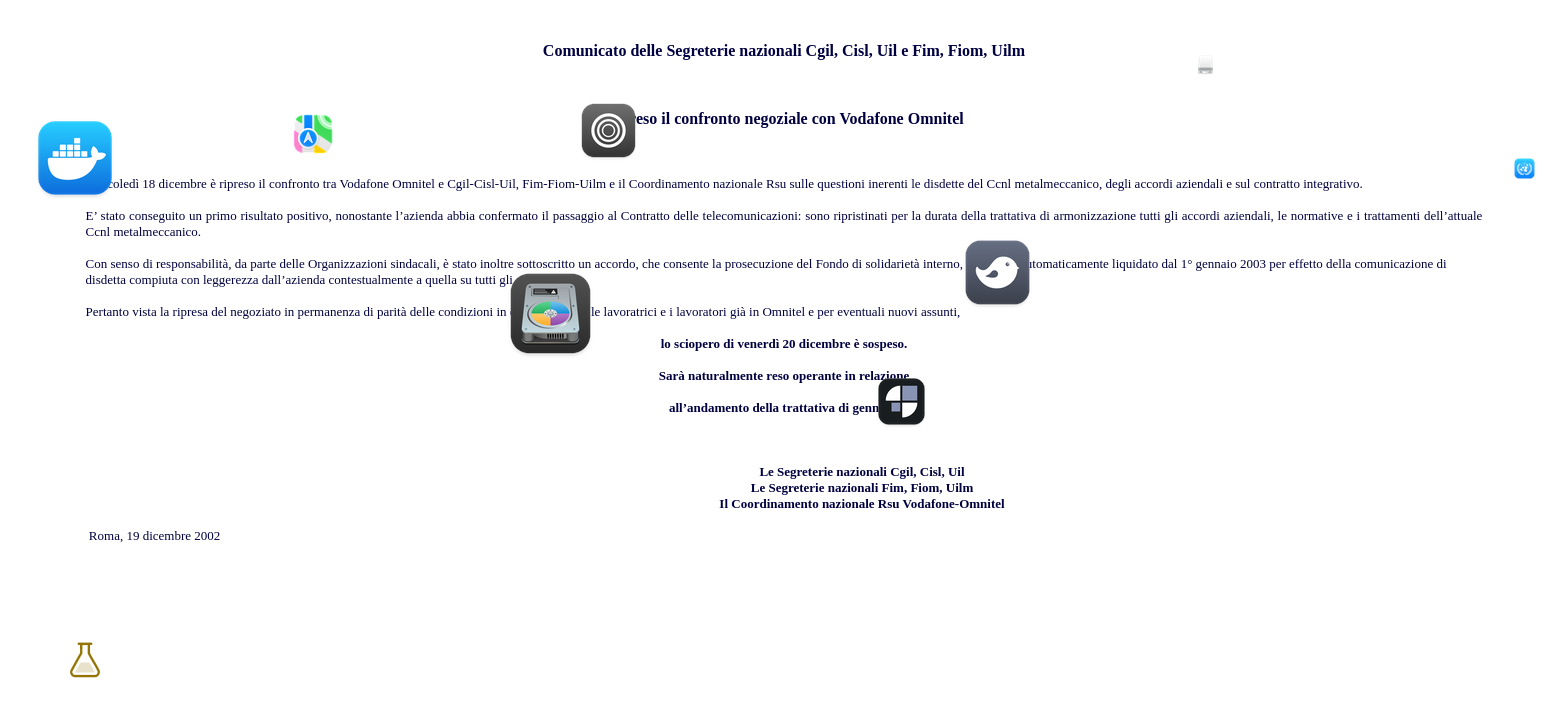  I want to click on open shapez game app, so click(901, 401).